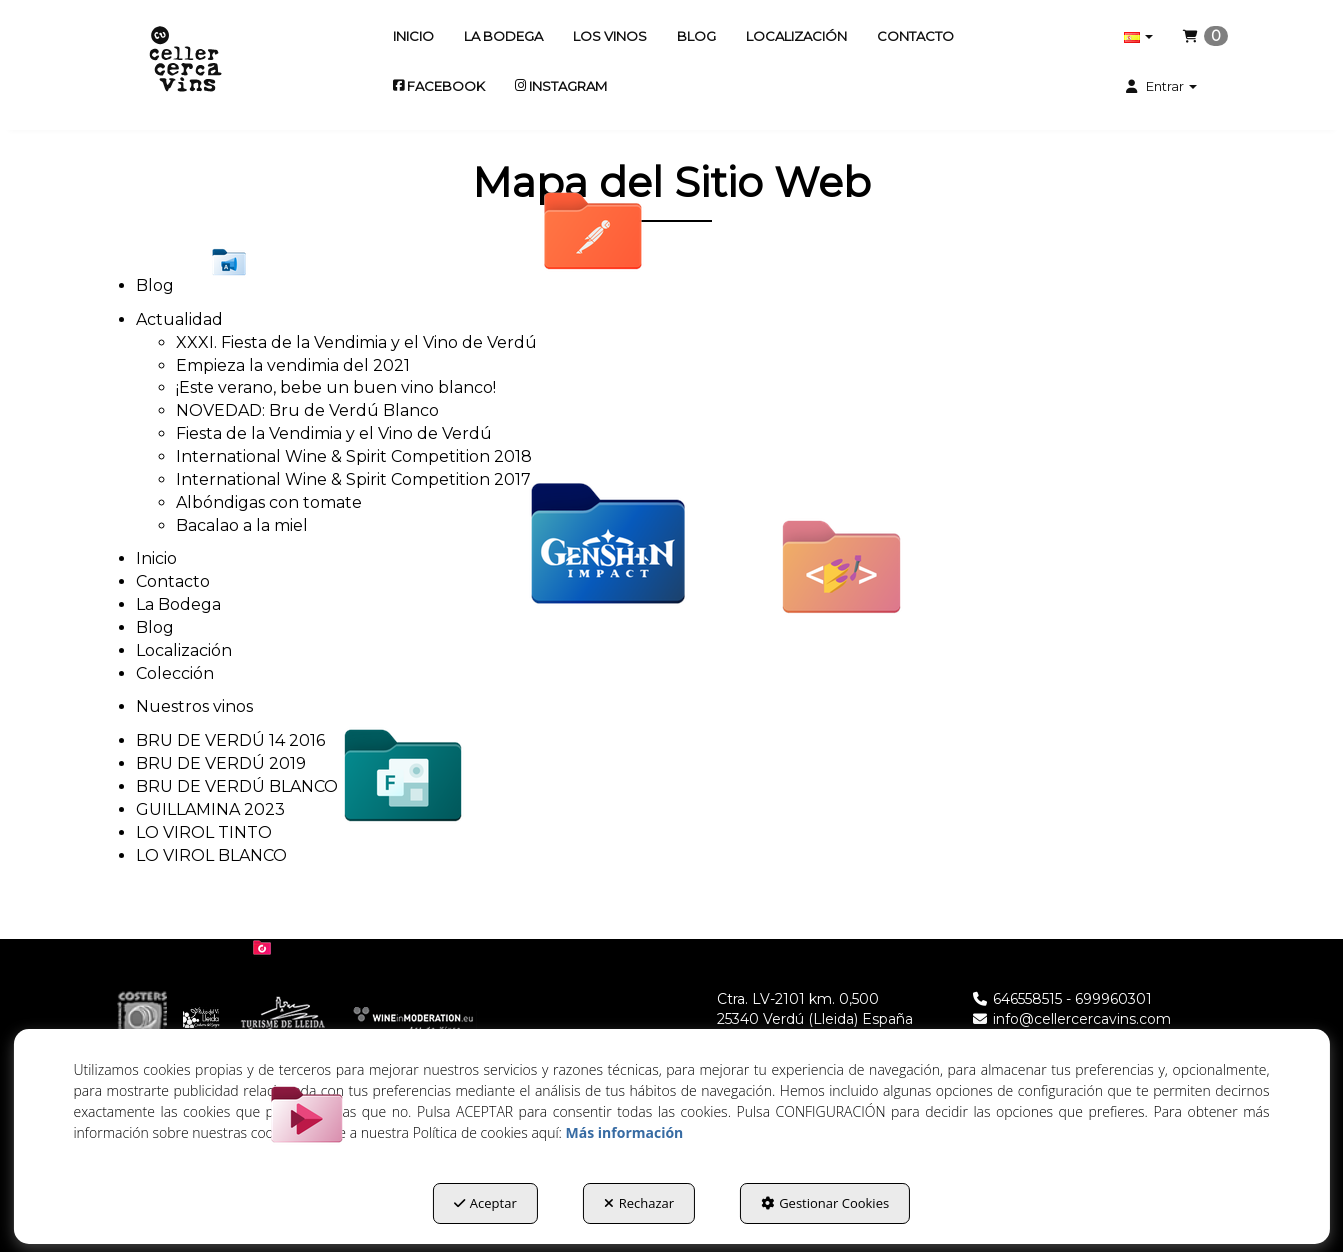  Describe the element at coordinates (402, 778) in the screenshot. I see `open folder containing Microsoft Forms files` at that location.